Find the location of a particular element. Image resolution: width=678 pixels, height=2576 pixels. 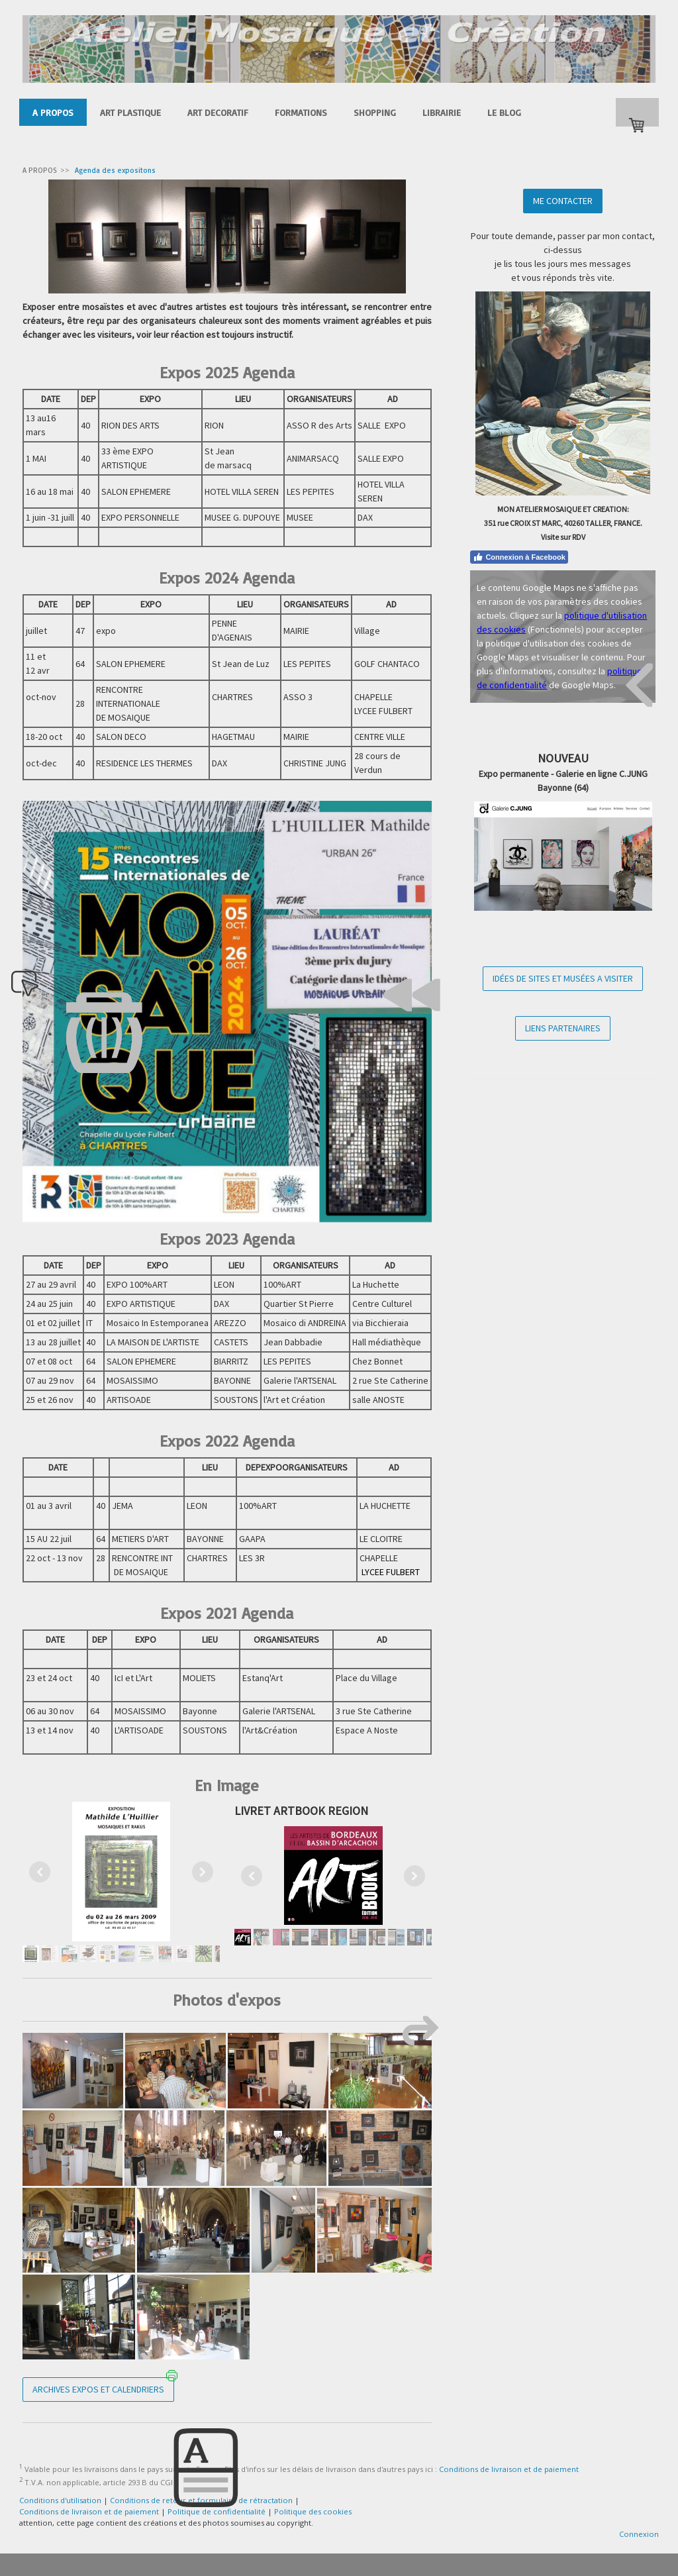

go back to the previous screen is located at coordinates (638, 685).